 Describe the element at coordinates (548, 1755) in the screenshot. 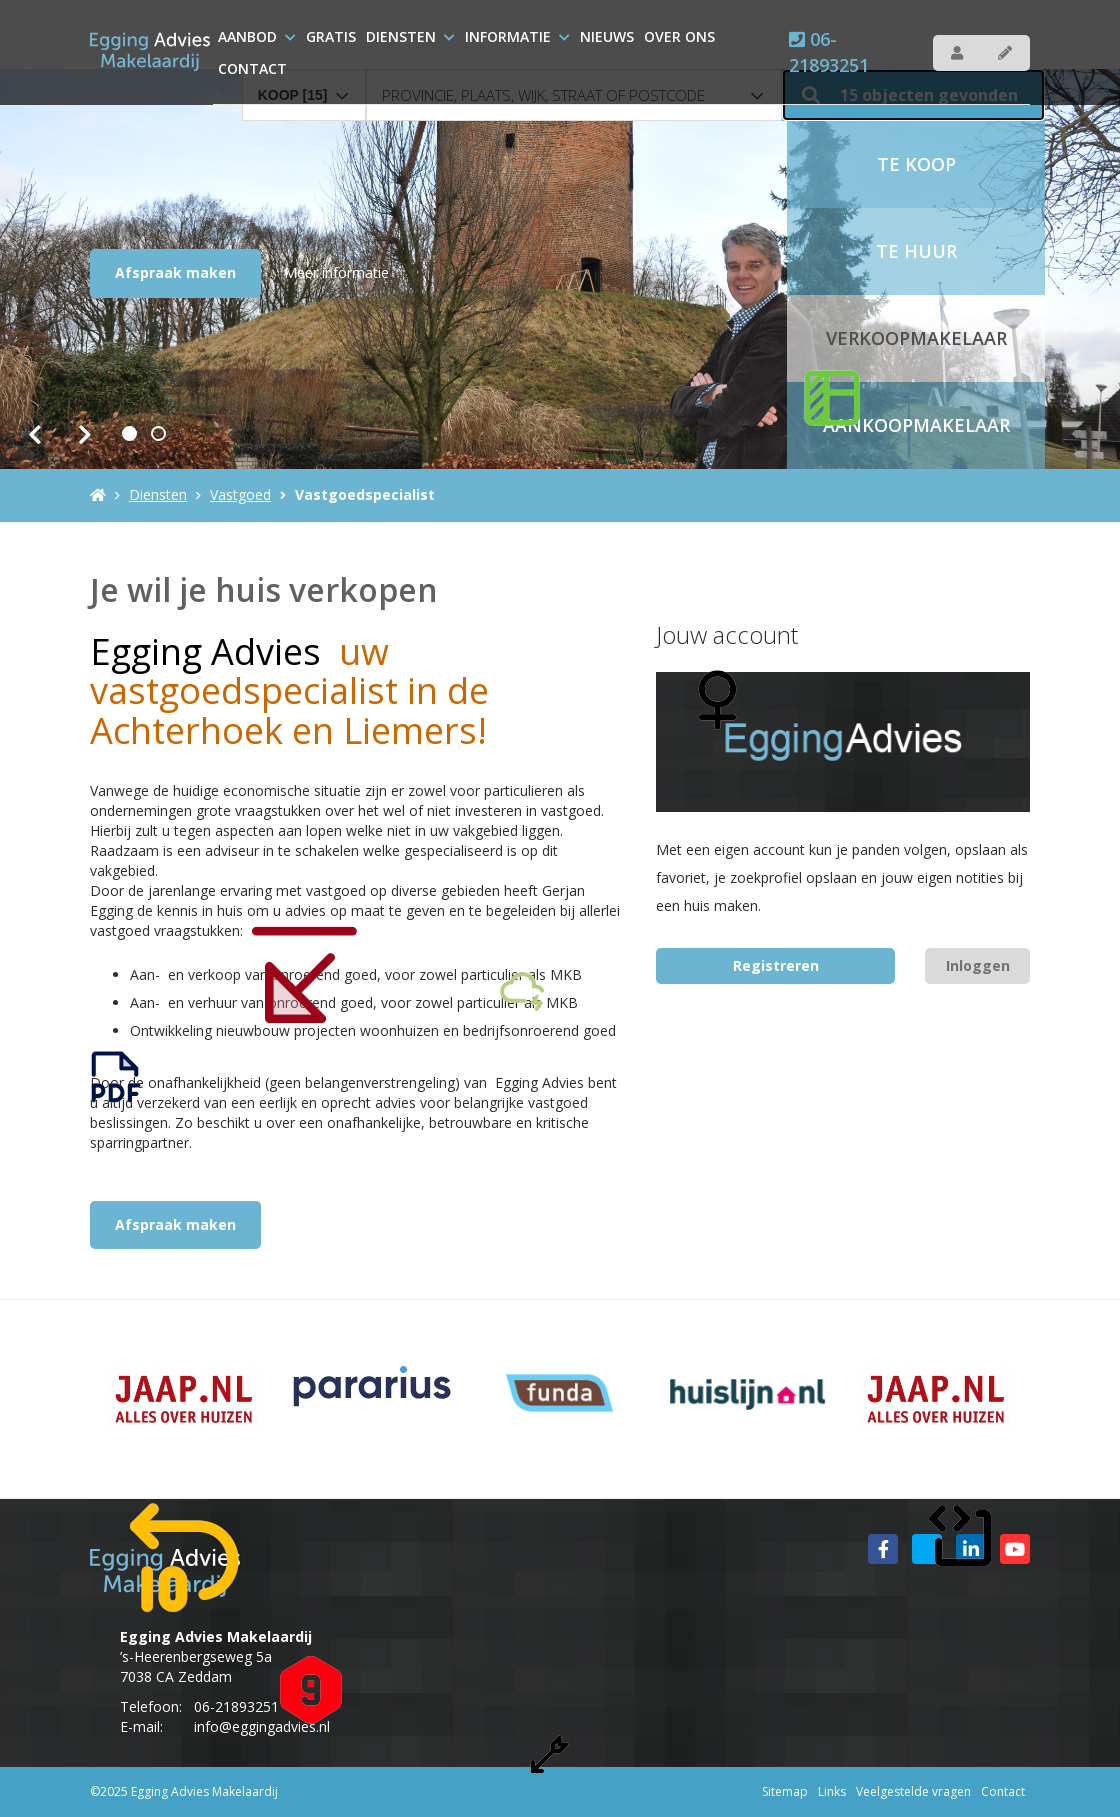

I see `indicates archery or target shooting activity` at that location.